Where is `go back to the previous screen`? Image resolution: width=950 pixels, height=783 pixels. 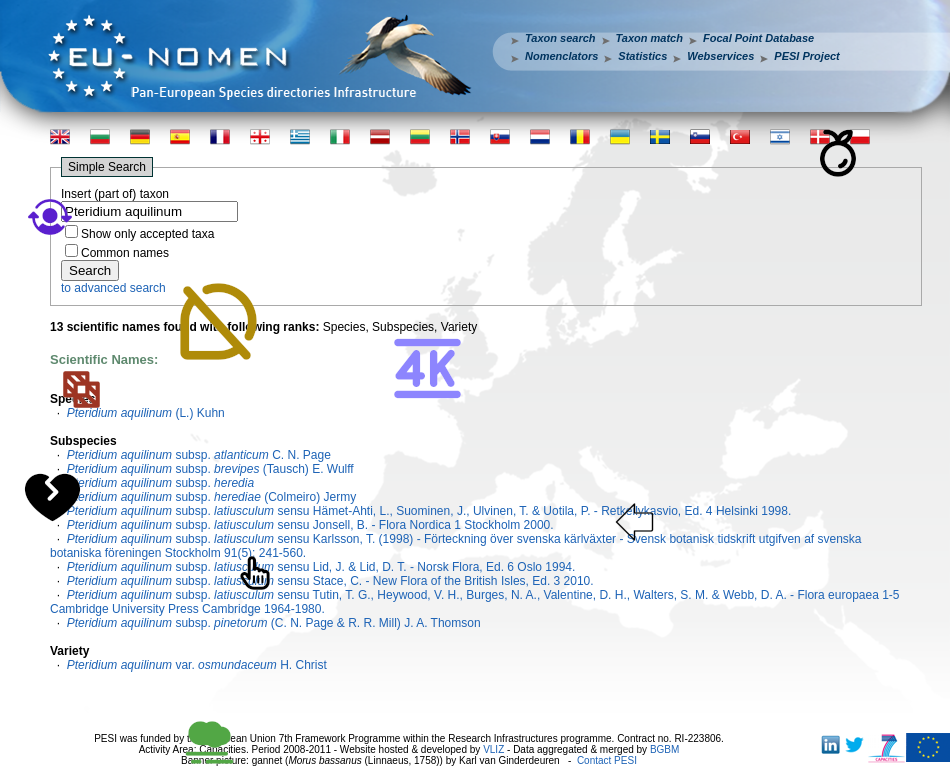
go back to the previous screen is located at coordinates (636, 522).